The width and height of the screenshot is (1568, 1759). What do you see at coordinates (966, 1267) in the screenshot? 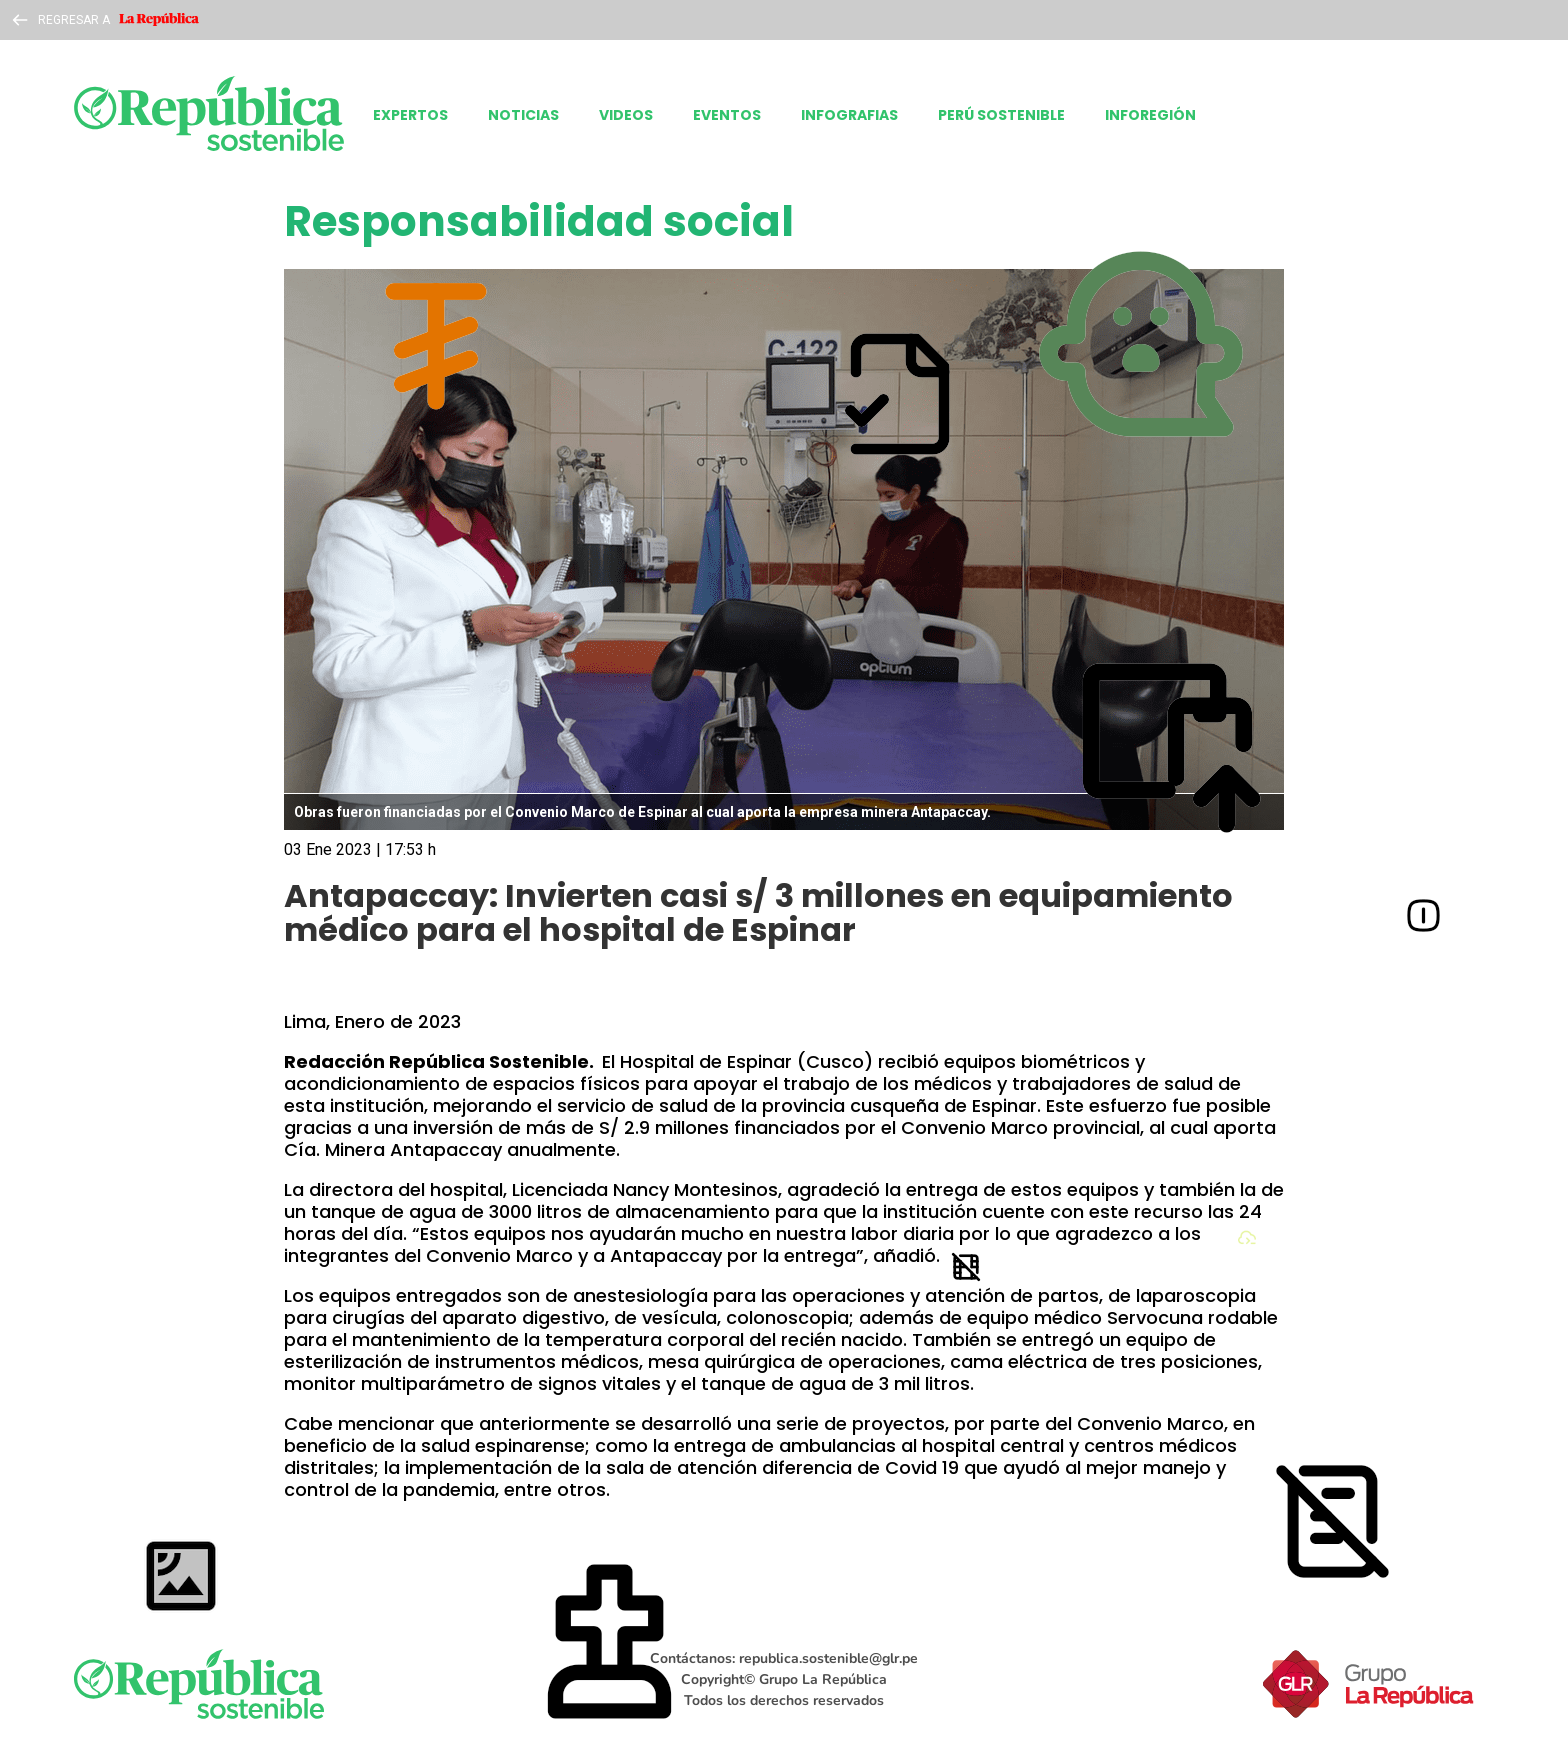
I see `video recording is disabled` at bounding box center [966, 1267].